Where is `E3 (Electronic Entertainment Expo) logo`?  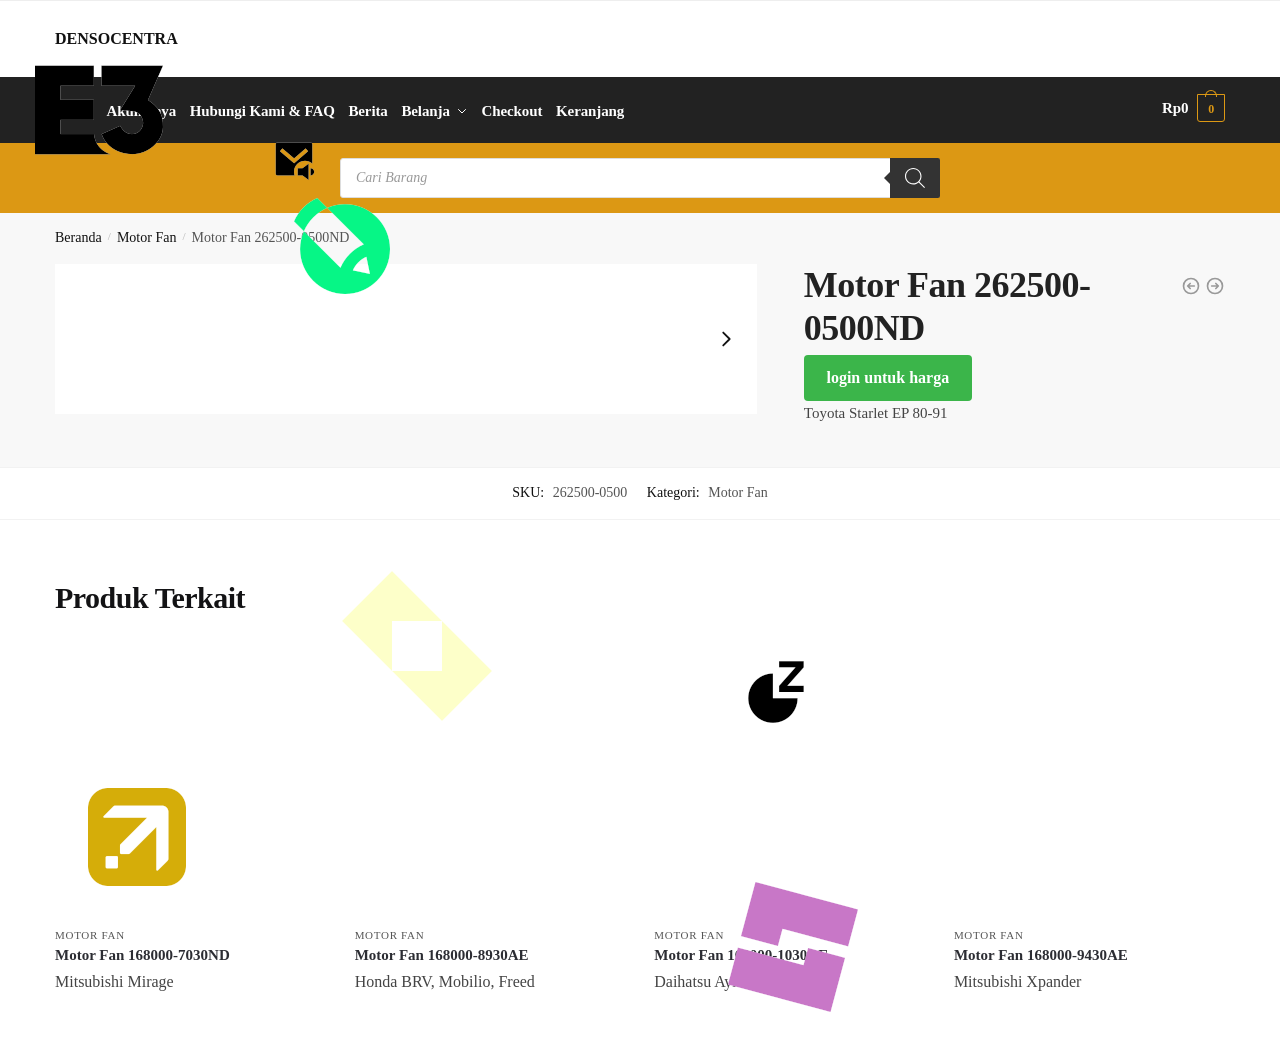
E3 (Electronic Entertainment Expo) logo is located at coordinates (99, 110).